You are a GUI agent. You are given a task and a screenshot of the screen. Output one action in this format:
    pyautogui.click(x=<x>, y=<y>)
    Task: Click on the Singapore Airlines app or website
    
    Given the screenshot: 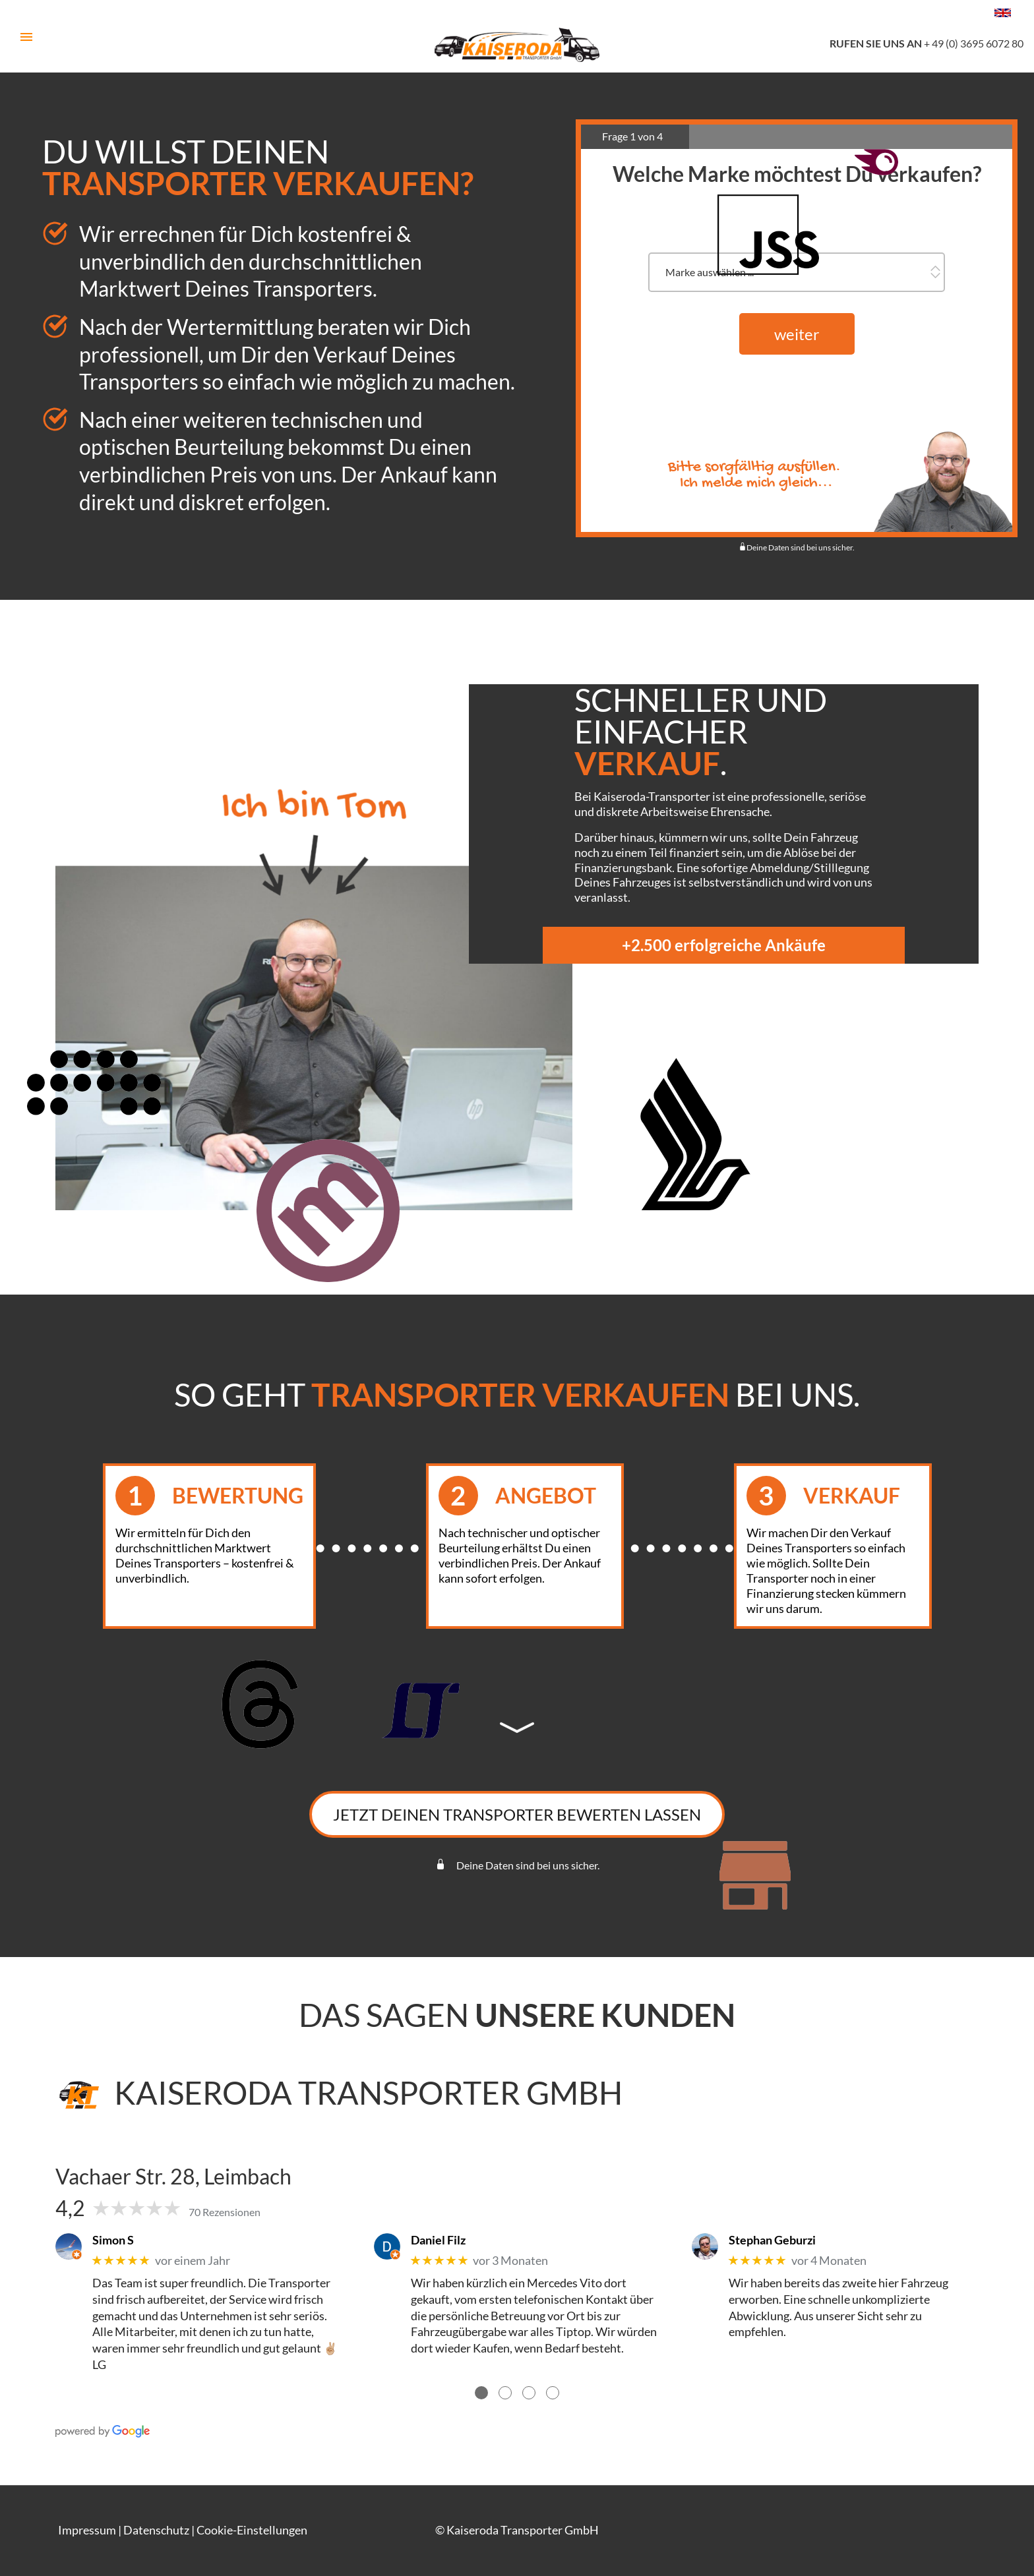 What is the action you would take?
    pyautogui.click(x=695, y=1134)
    